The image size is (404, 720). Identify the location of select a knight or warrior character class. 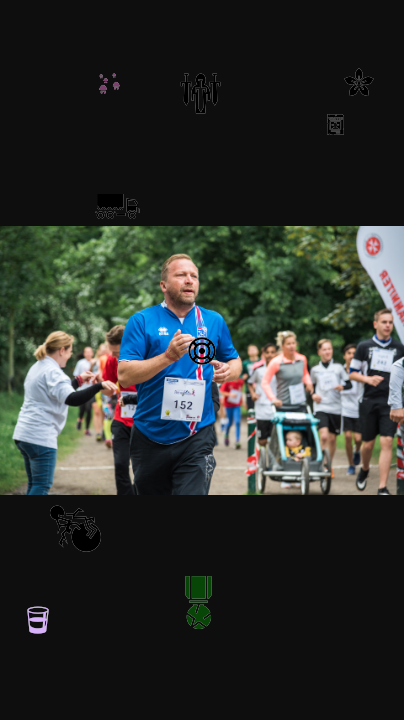
(200, 93).